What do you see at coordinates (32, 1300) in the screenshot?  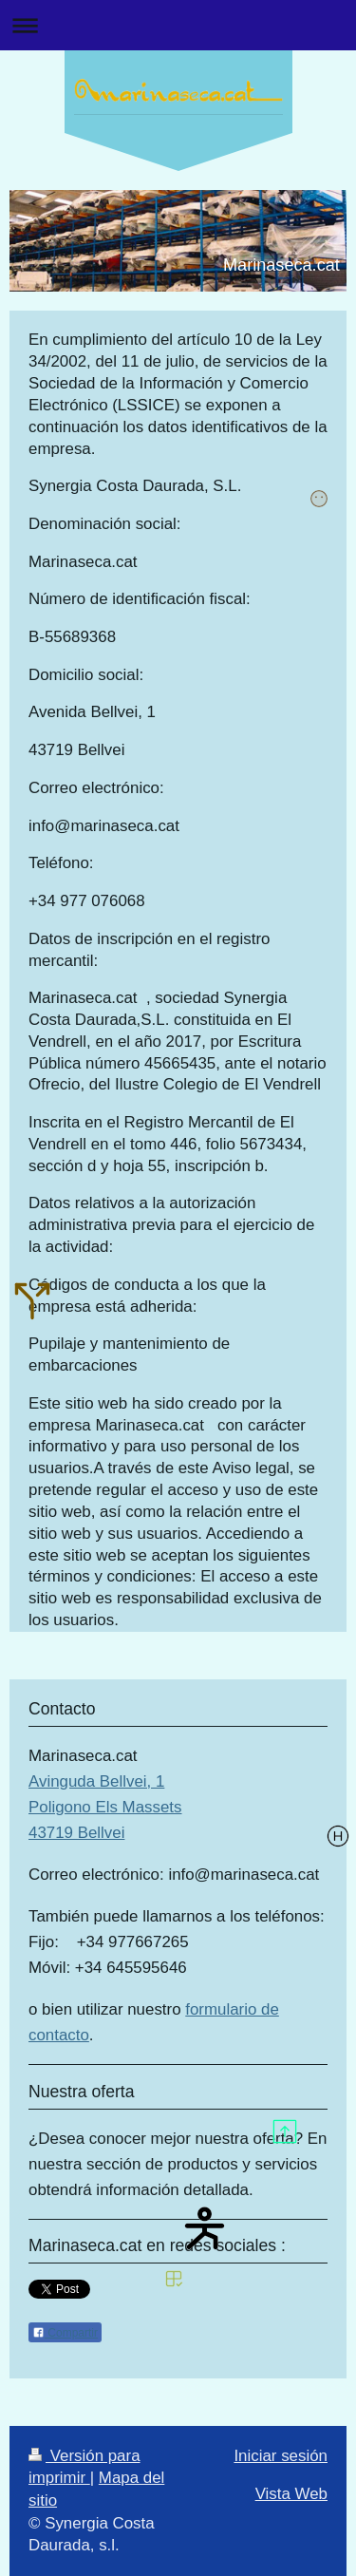 I see `split content into multiple paths` at bounding box center [32, 1300].